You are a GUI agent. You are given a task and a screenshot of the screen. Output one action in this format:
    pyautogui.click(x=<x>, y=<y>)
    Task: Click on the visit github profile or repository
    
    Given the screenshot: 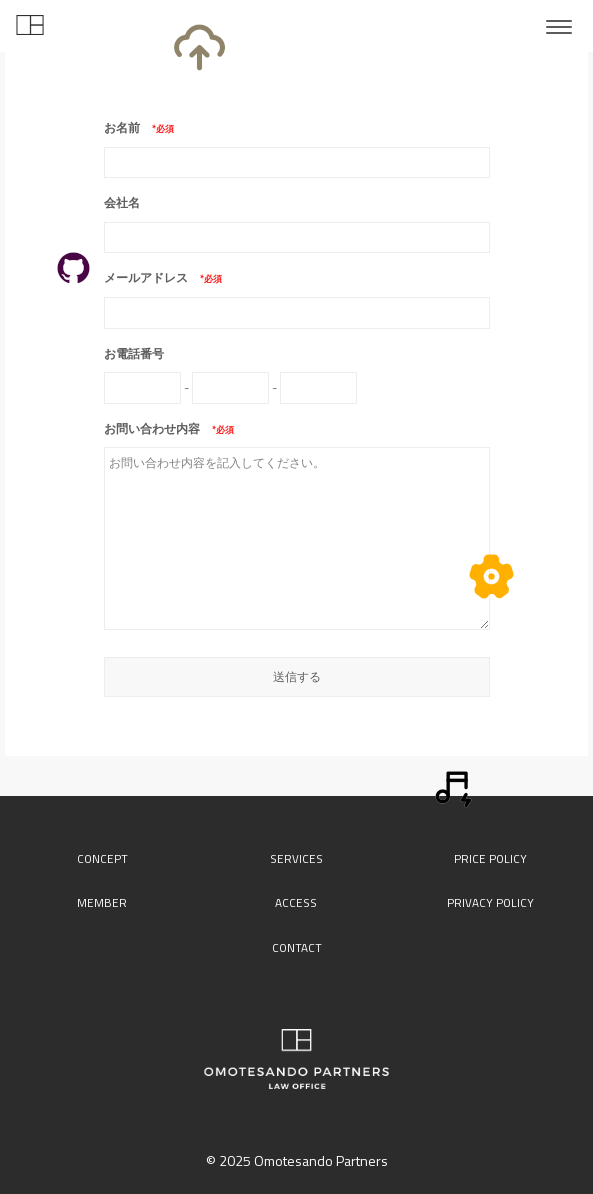 What is the action you would take?
    pyautogui.click(x=73, y=268)
    